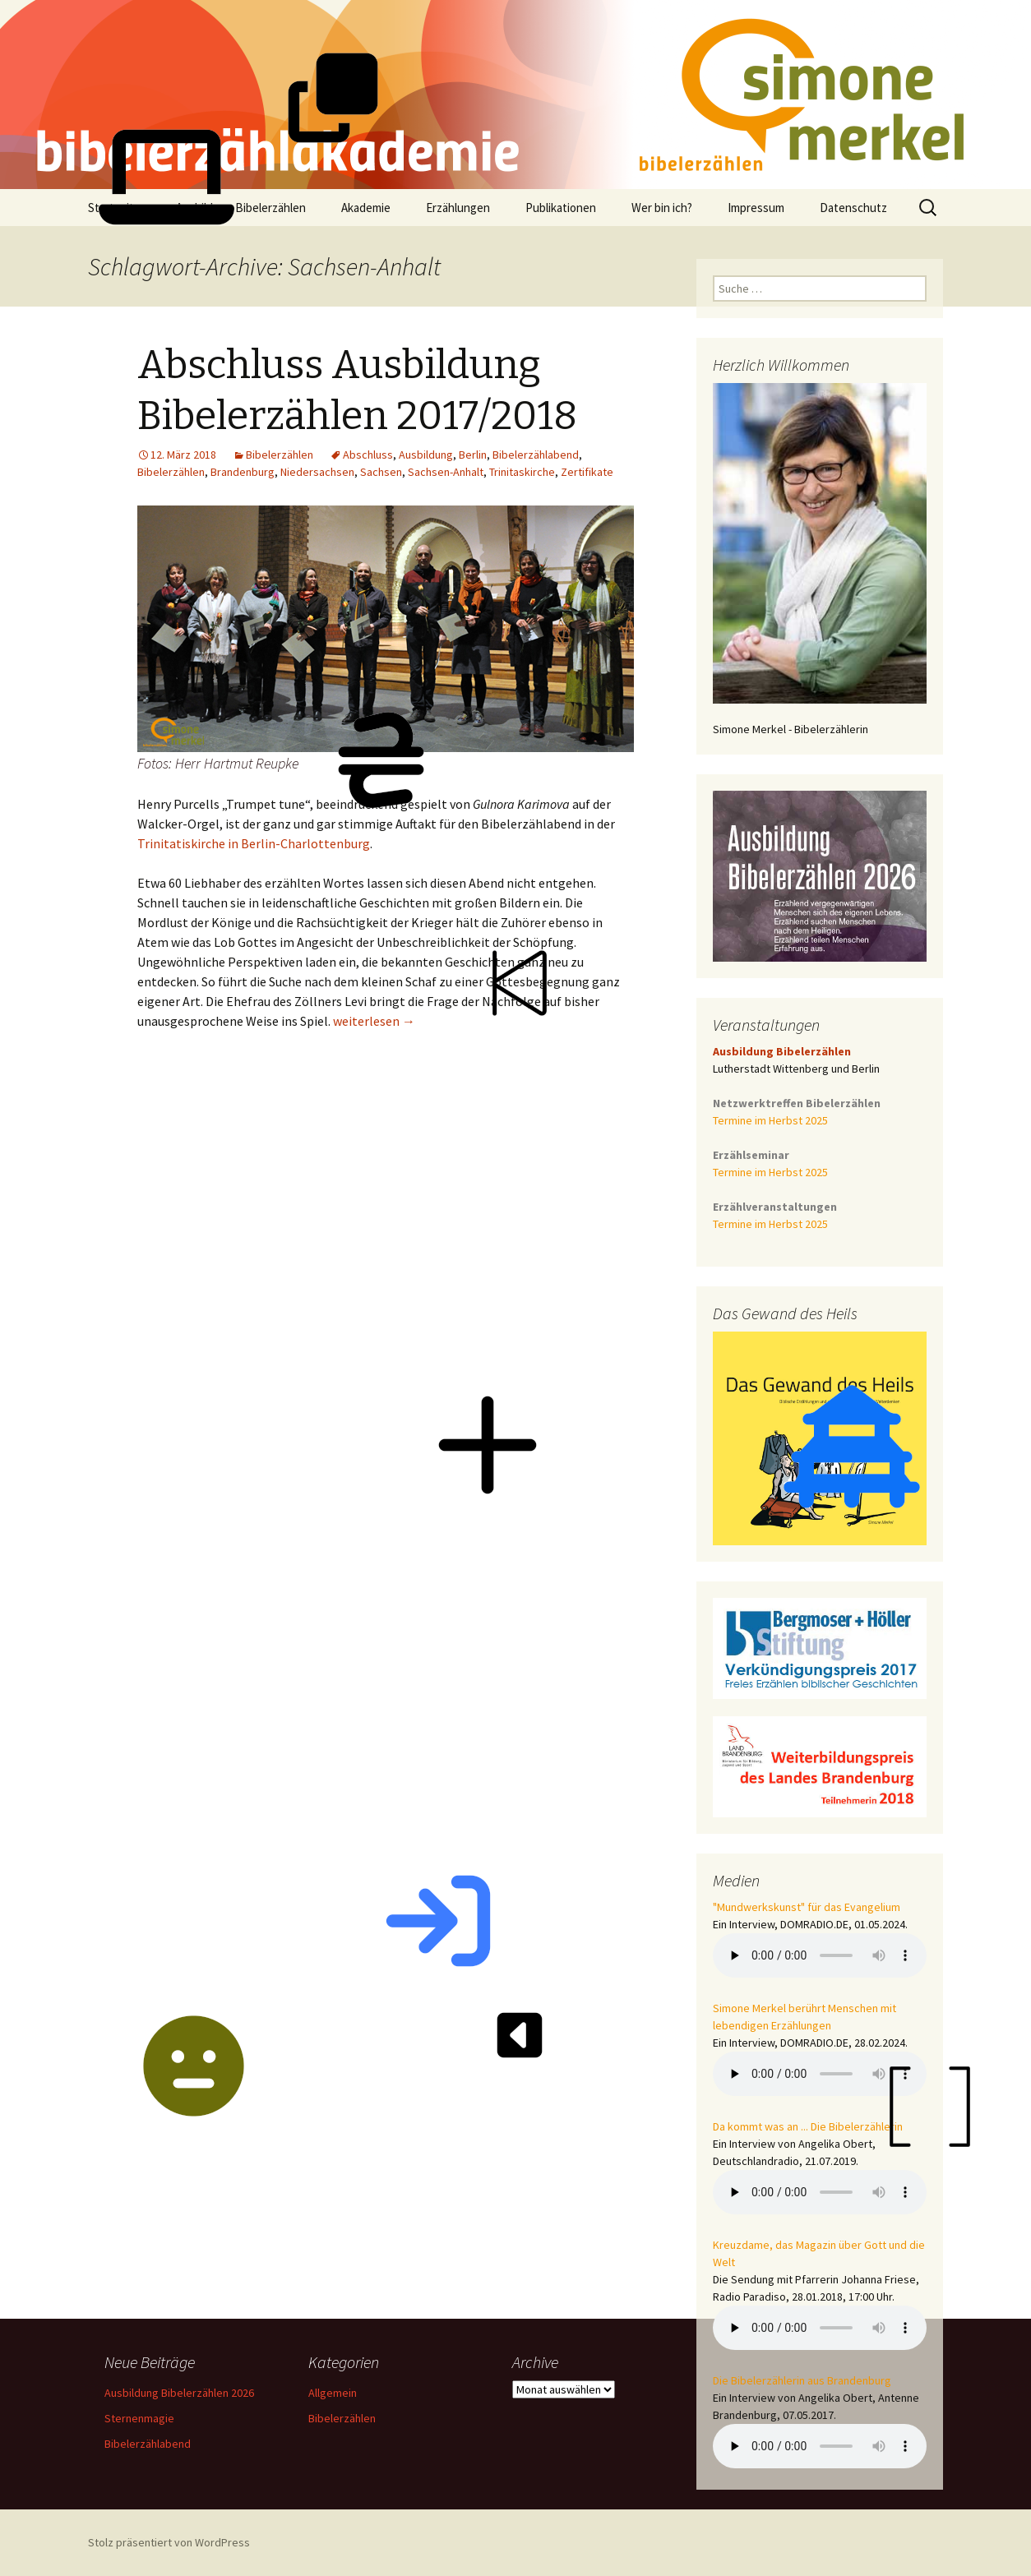  Describe the element at coordinates (381, 760) in the screenshot. I see `indicates Ukrainian hryvnia currency` at that location.